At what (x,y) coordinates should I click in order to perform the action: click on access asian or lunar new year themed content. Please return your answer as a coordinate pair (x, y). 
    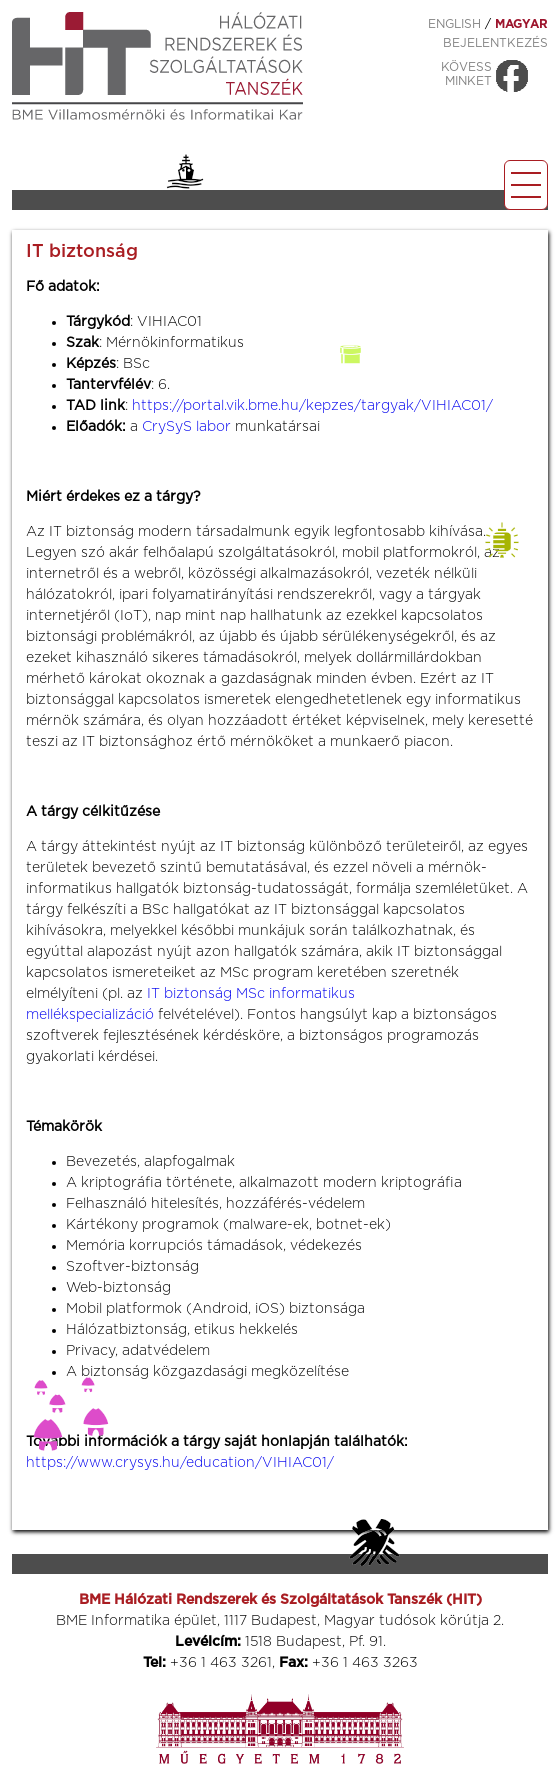
    Looking at the image, I should click on (502, 540).